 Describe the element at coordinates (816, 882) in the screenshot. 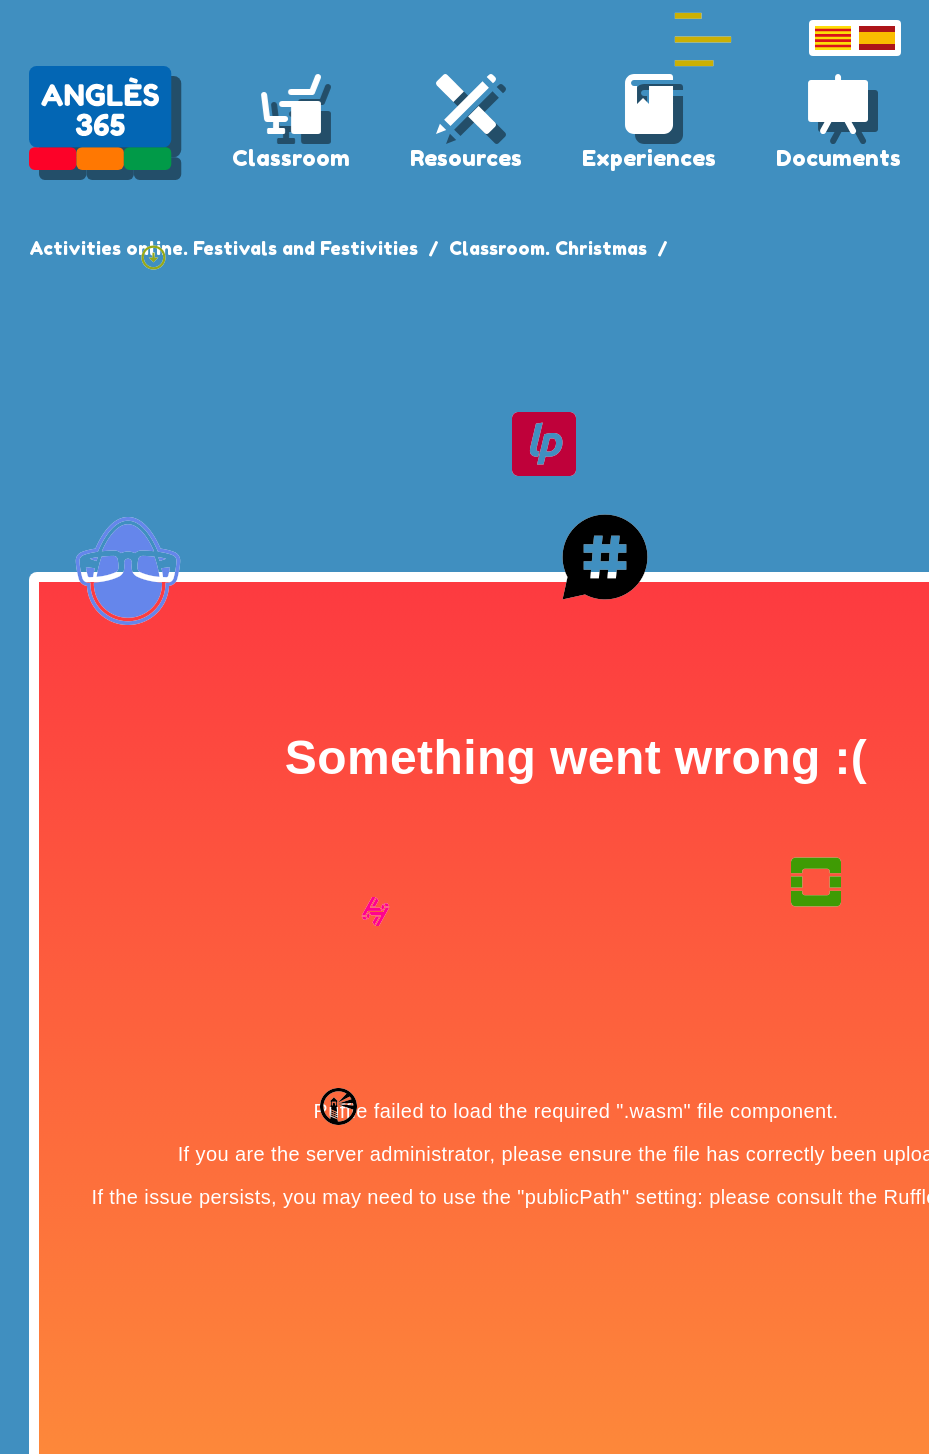

I see `openstack cloud platform logo` at that location.